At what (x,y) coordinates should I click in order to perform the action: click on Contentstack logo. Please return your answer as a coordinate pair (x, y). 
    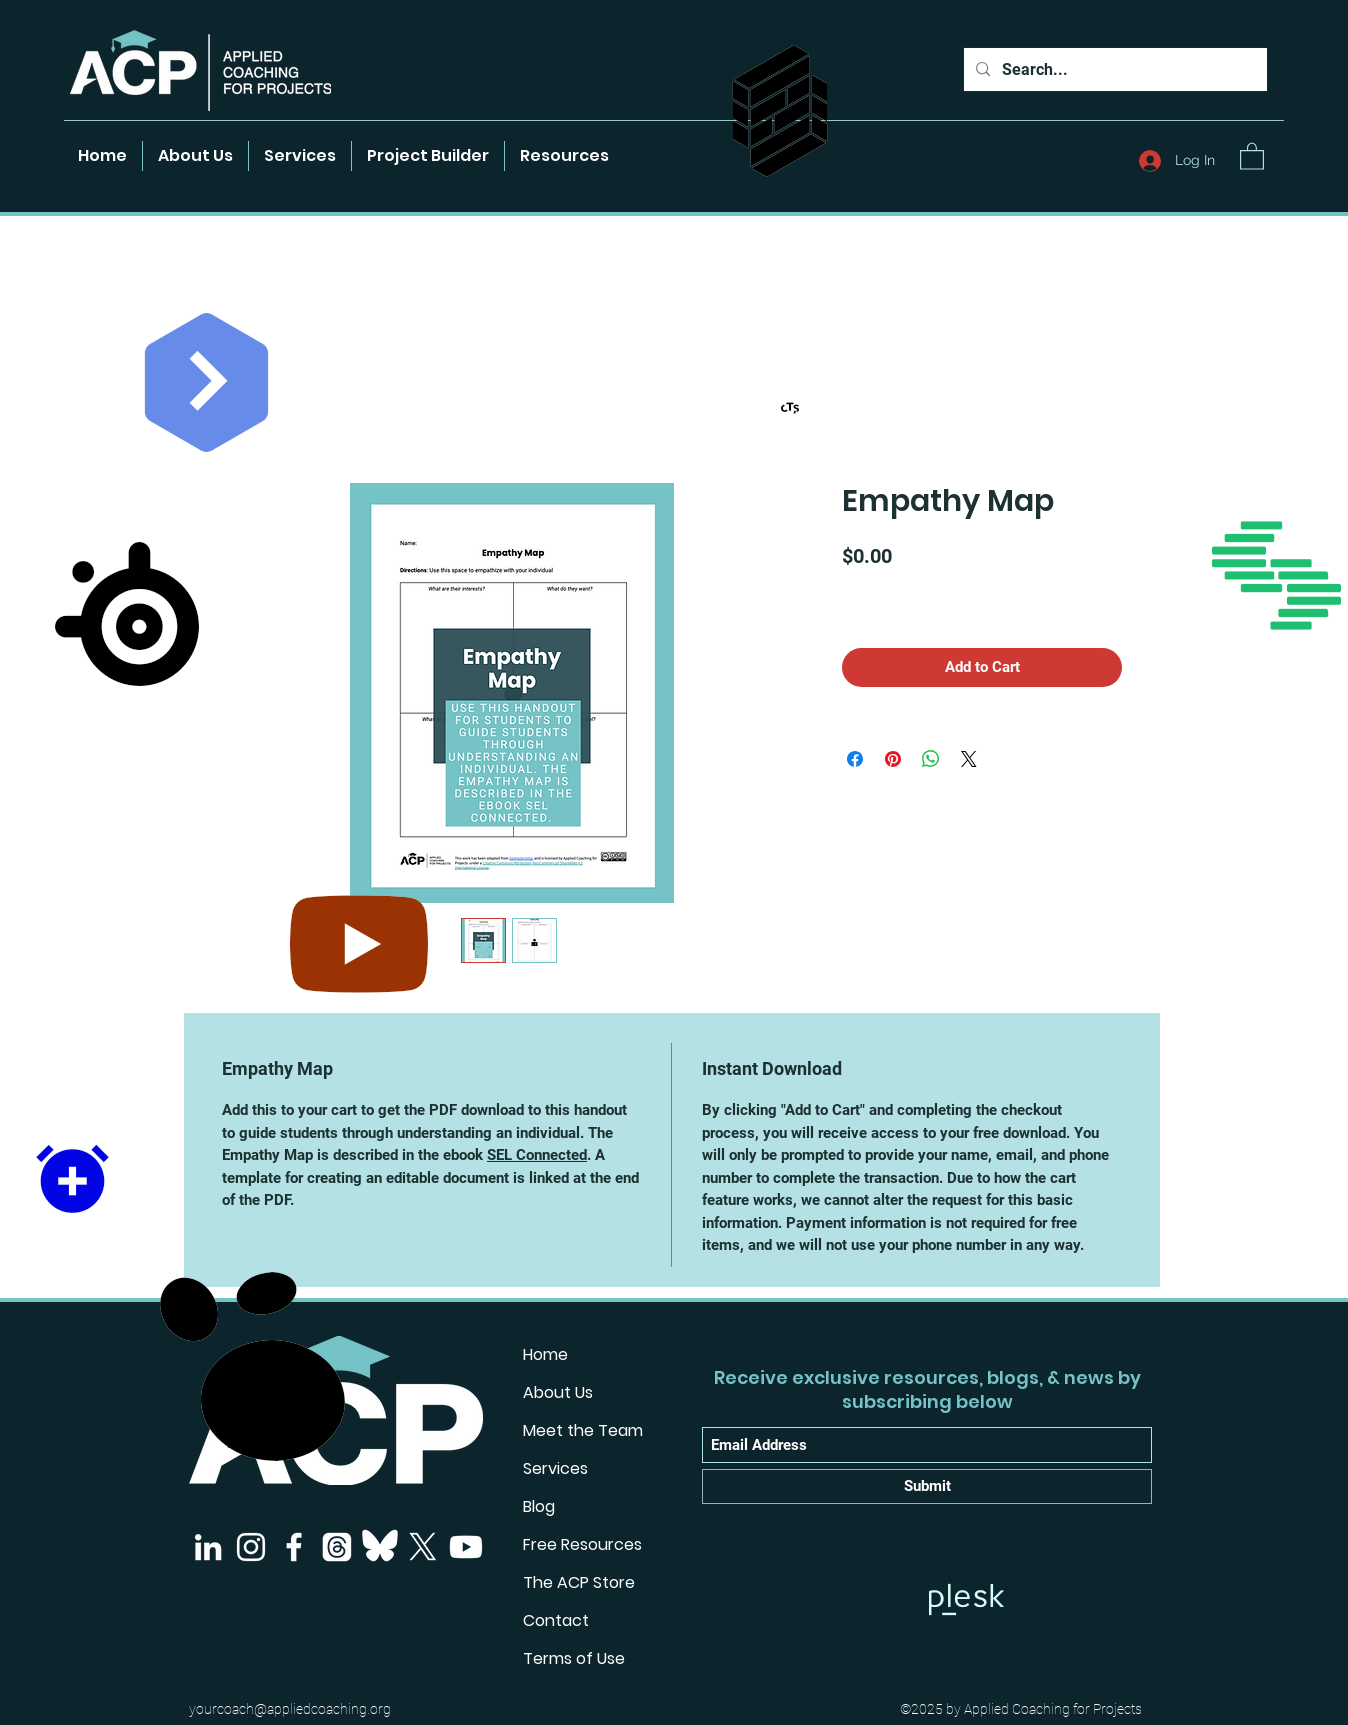
    Looking at the image, I should click on (1276, 575).